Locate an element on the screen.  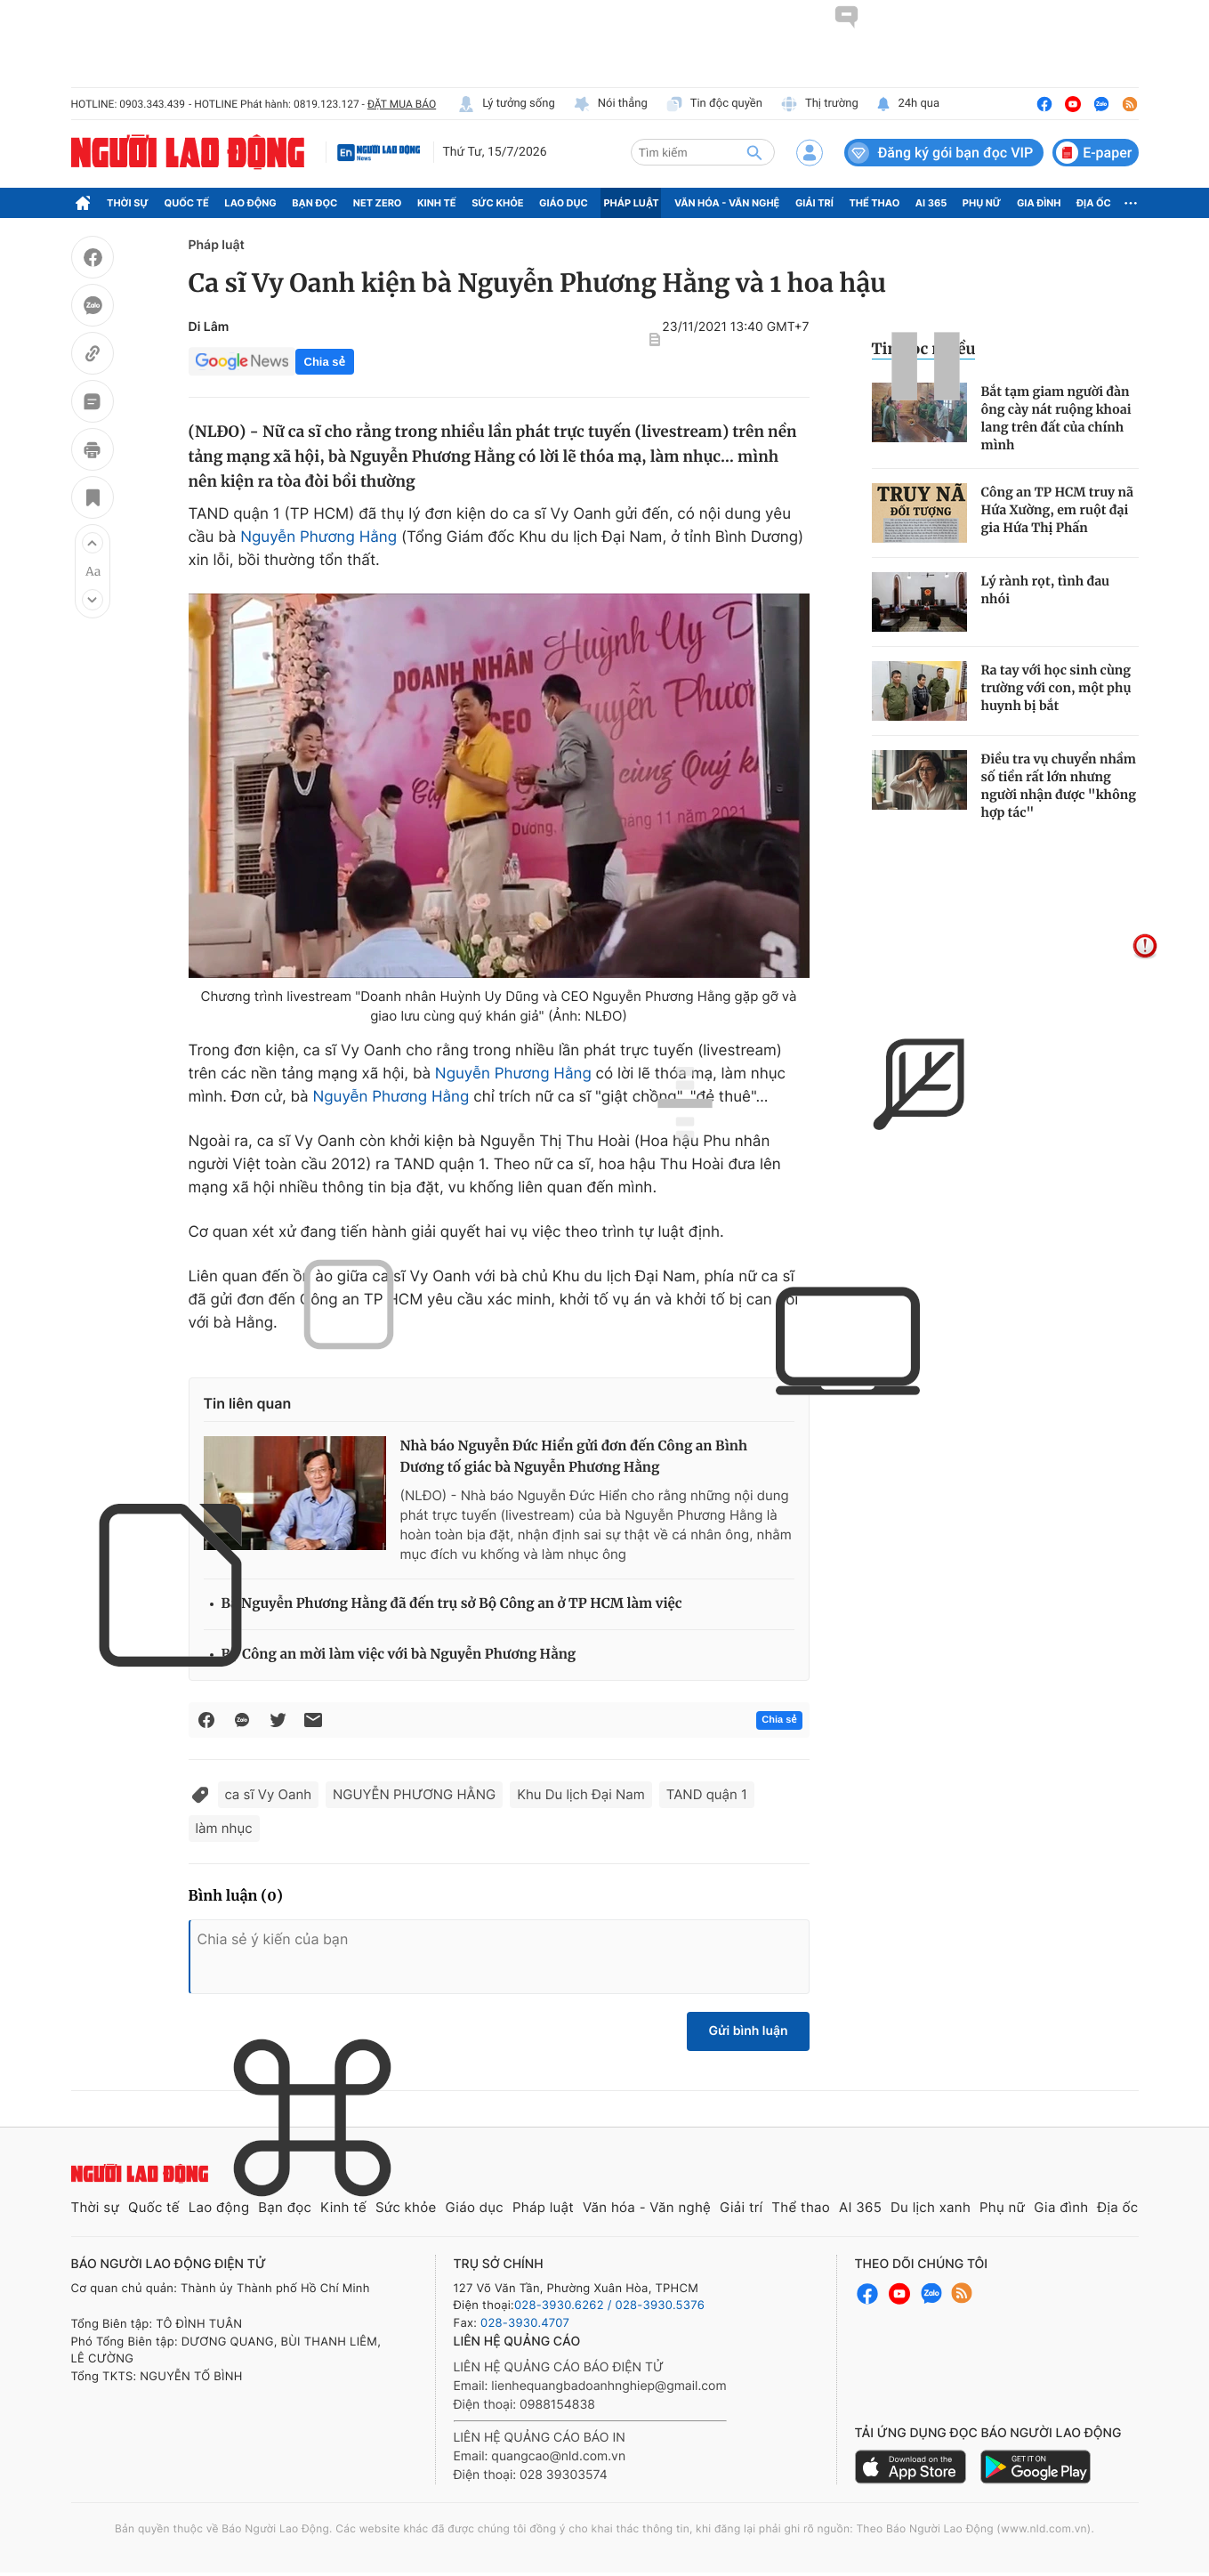
switch to continuous scroll view is located at coordinates (685, 1103).